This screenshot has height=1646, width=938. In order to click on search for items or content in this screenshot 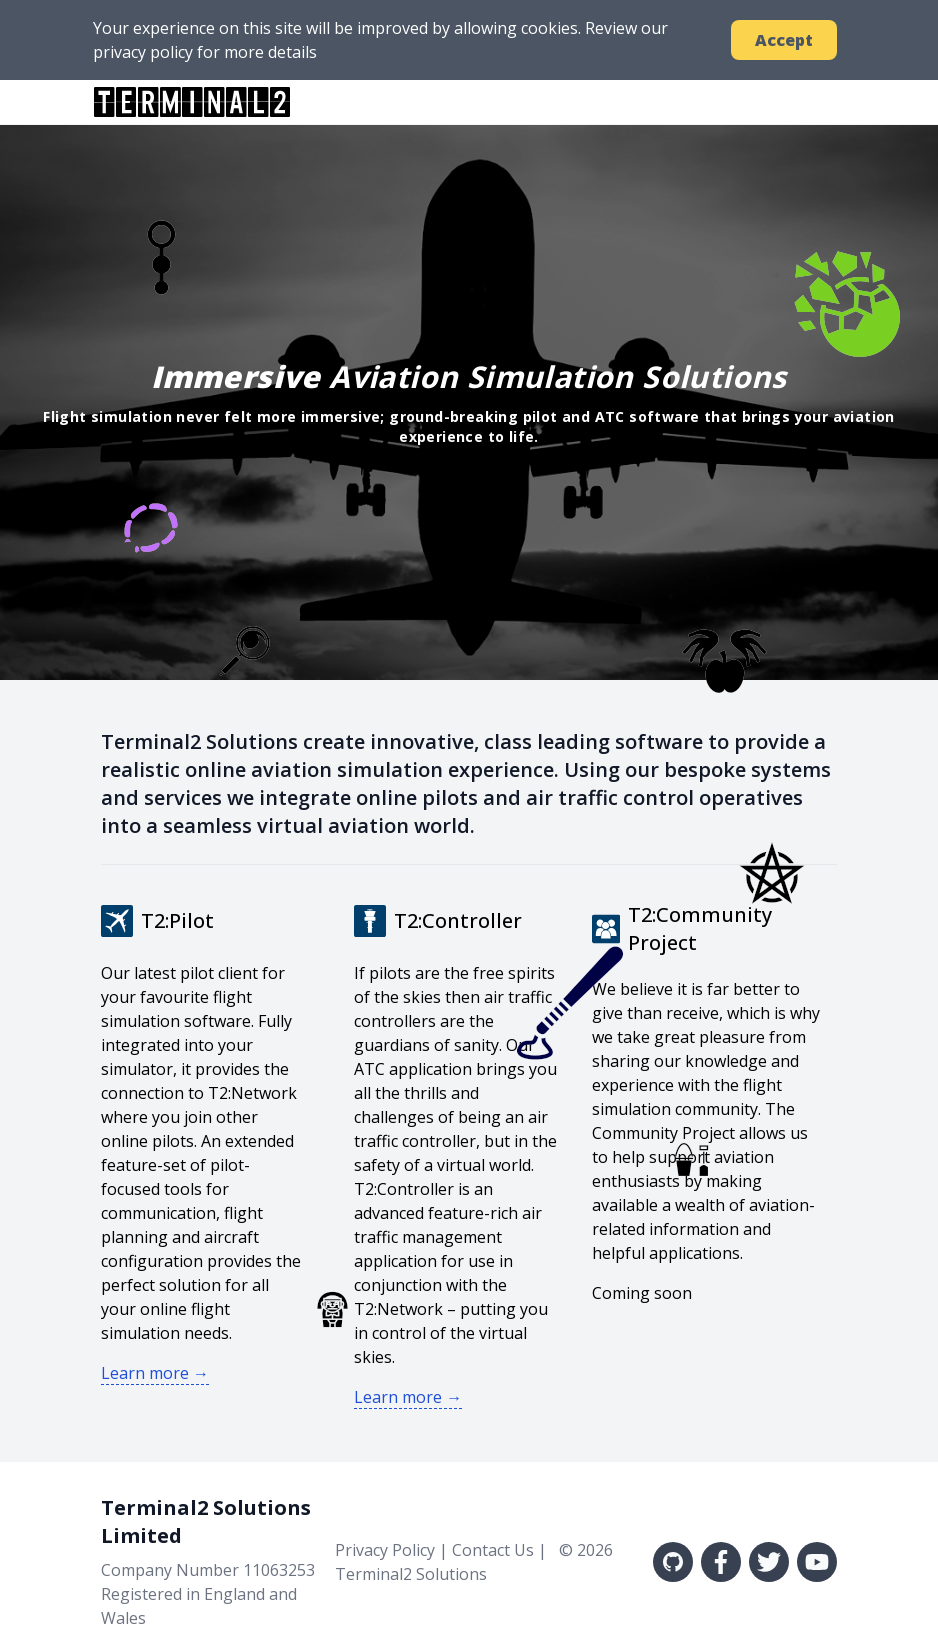, I will do `click(244, 651)`.